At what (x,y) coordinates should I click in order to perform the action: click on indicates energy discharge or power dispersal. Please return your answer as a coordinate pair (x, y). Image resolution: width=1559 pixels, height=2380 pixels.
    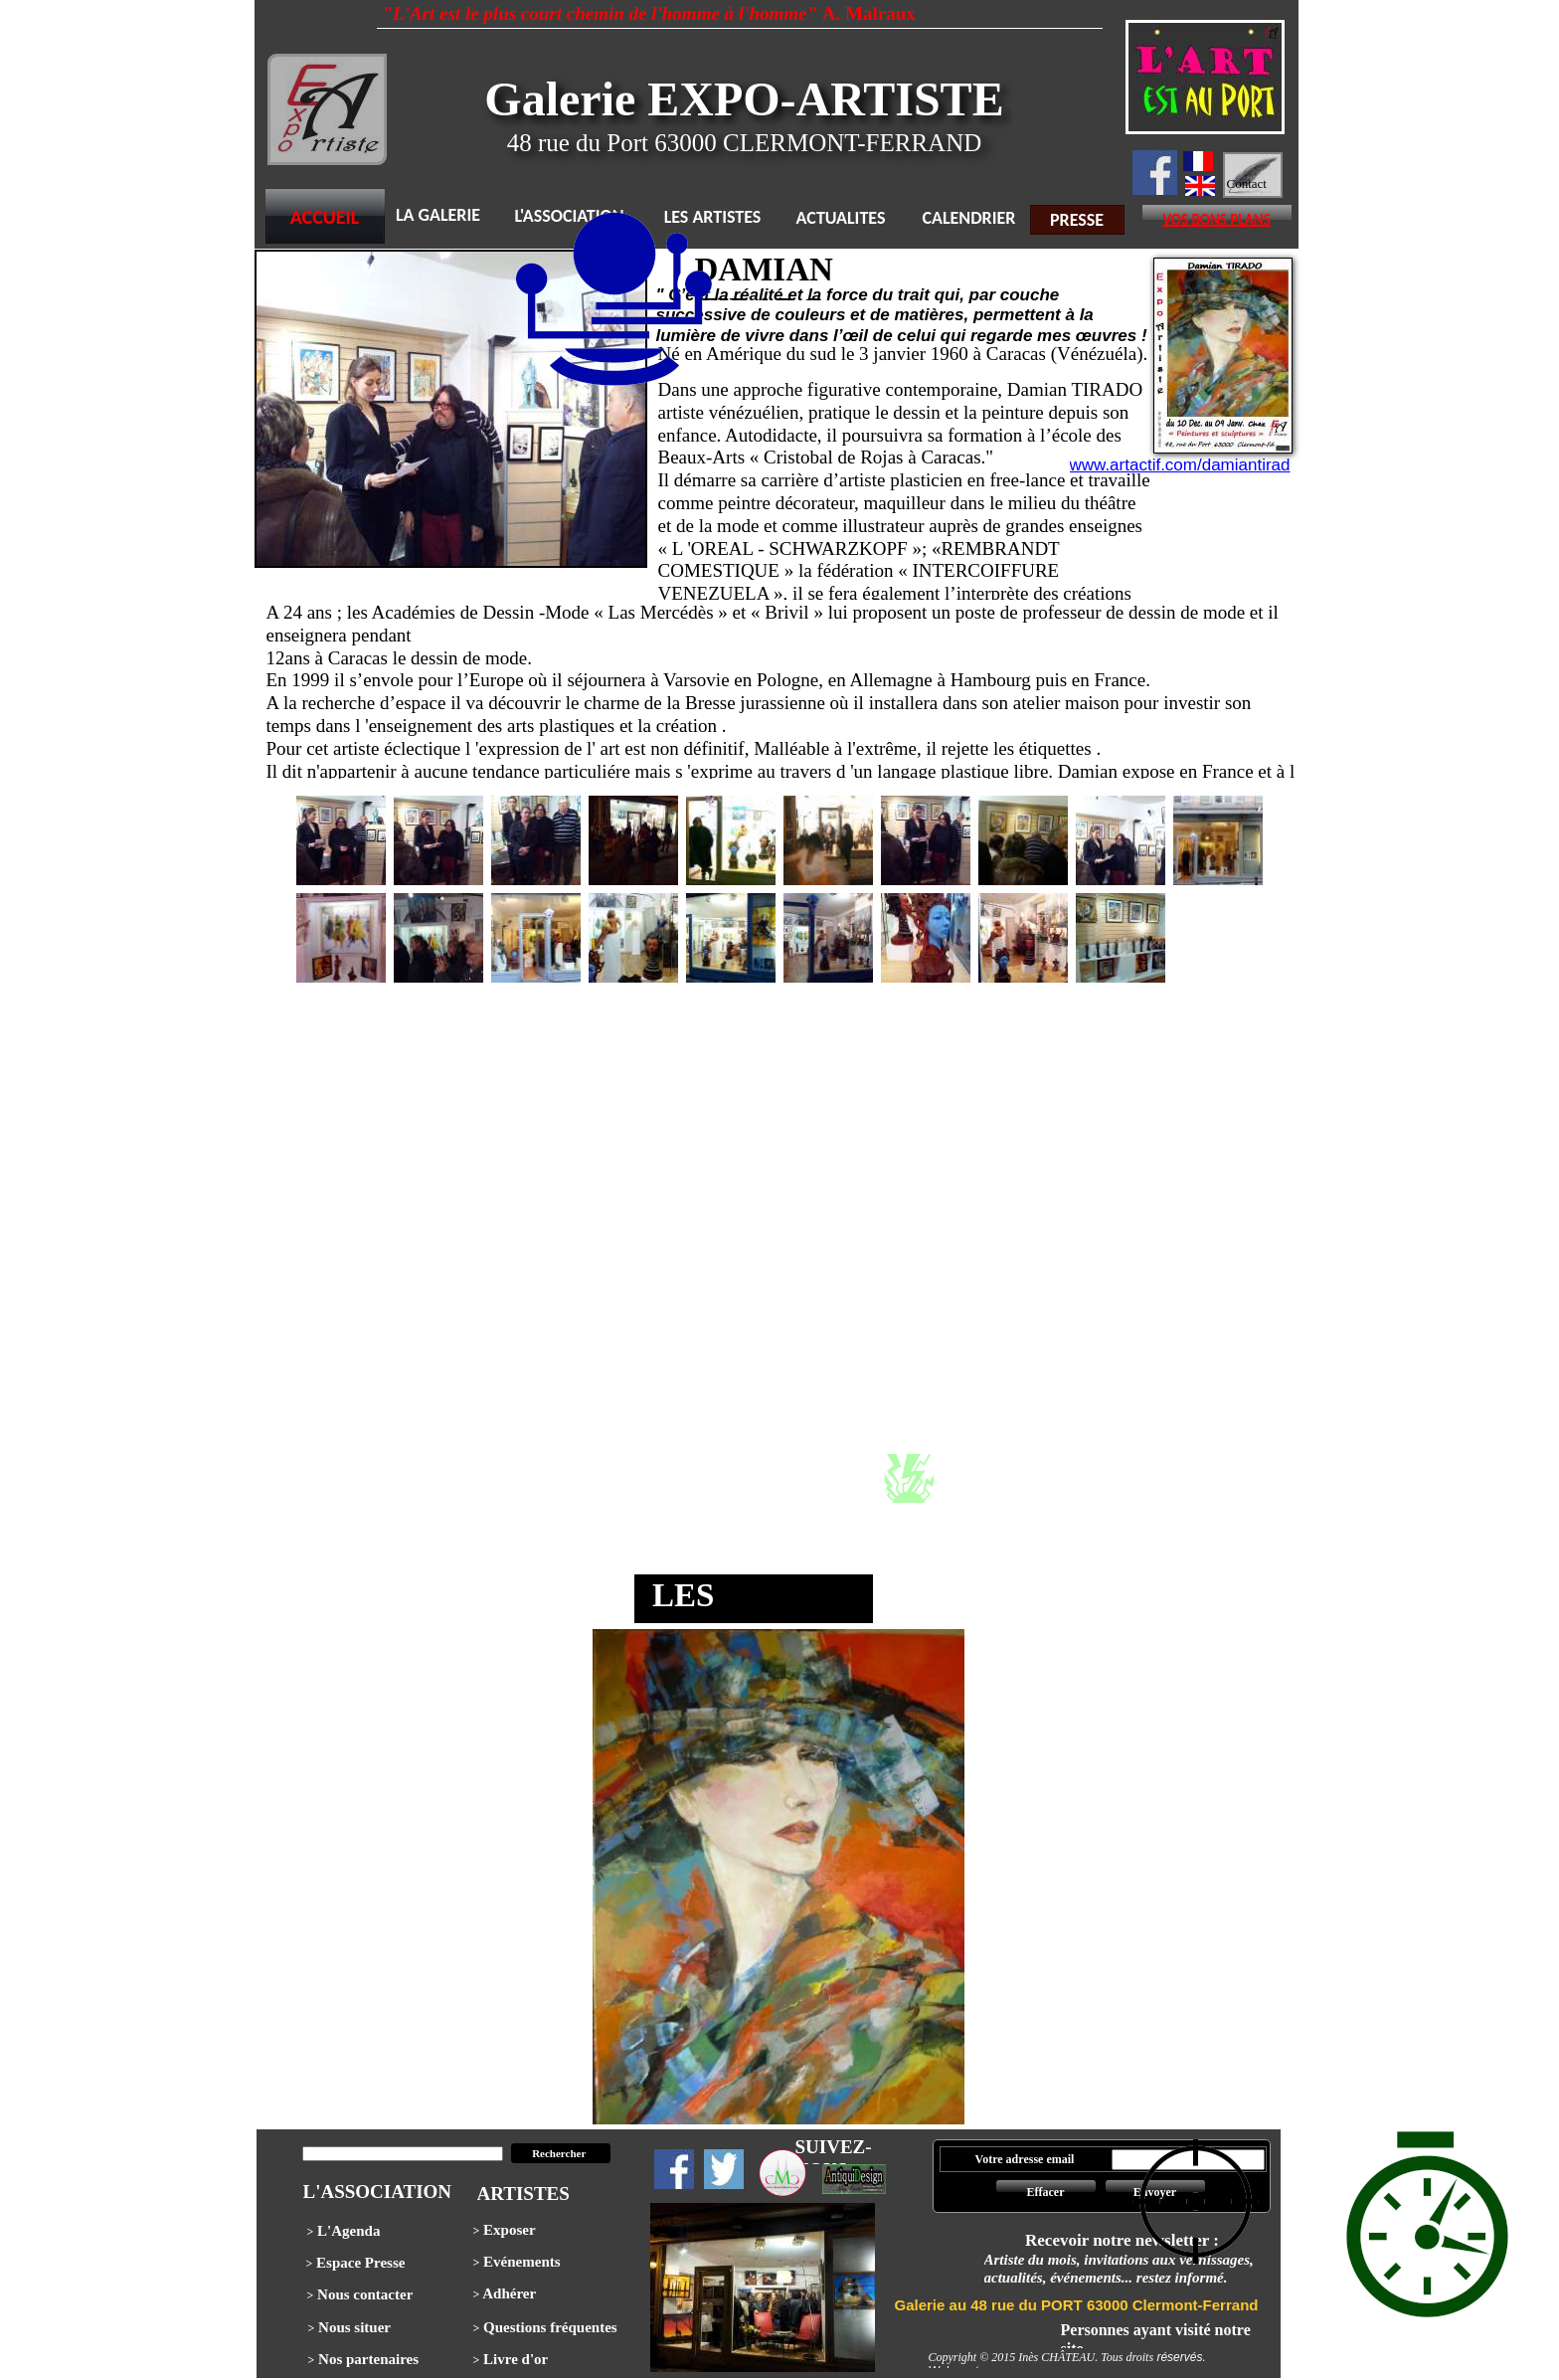
    Looking at the image, I should click on (909, 1478).